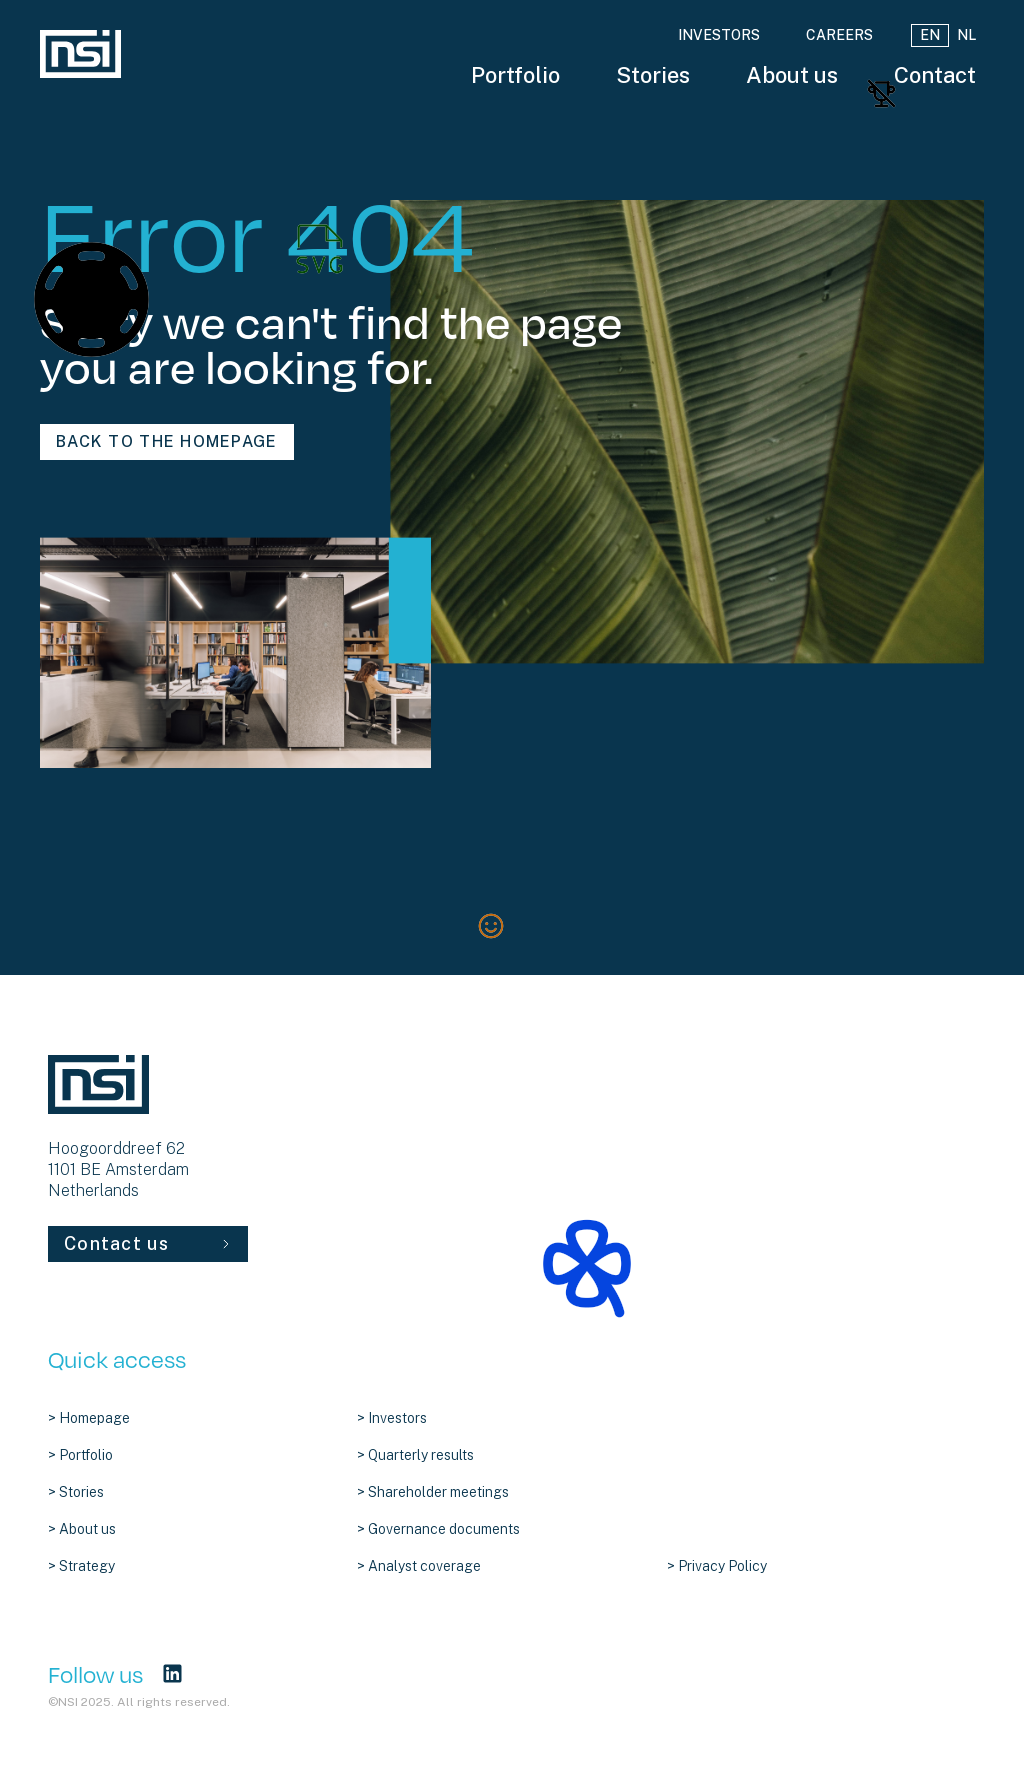  What do you see at coordinates (881, 93) in the screenshot?
I see `achievements or awards are disabled` at bounding box center [881, 93].